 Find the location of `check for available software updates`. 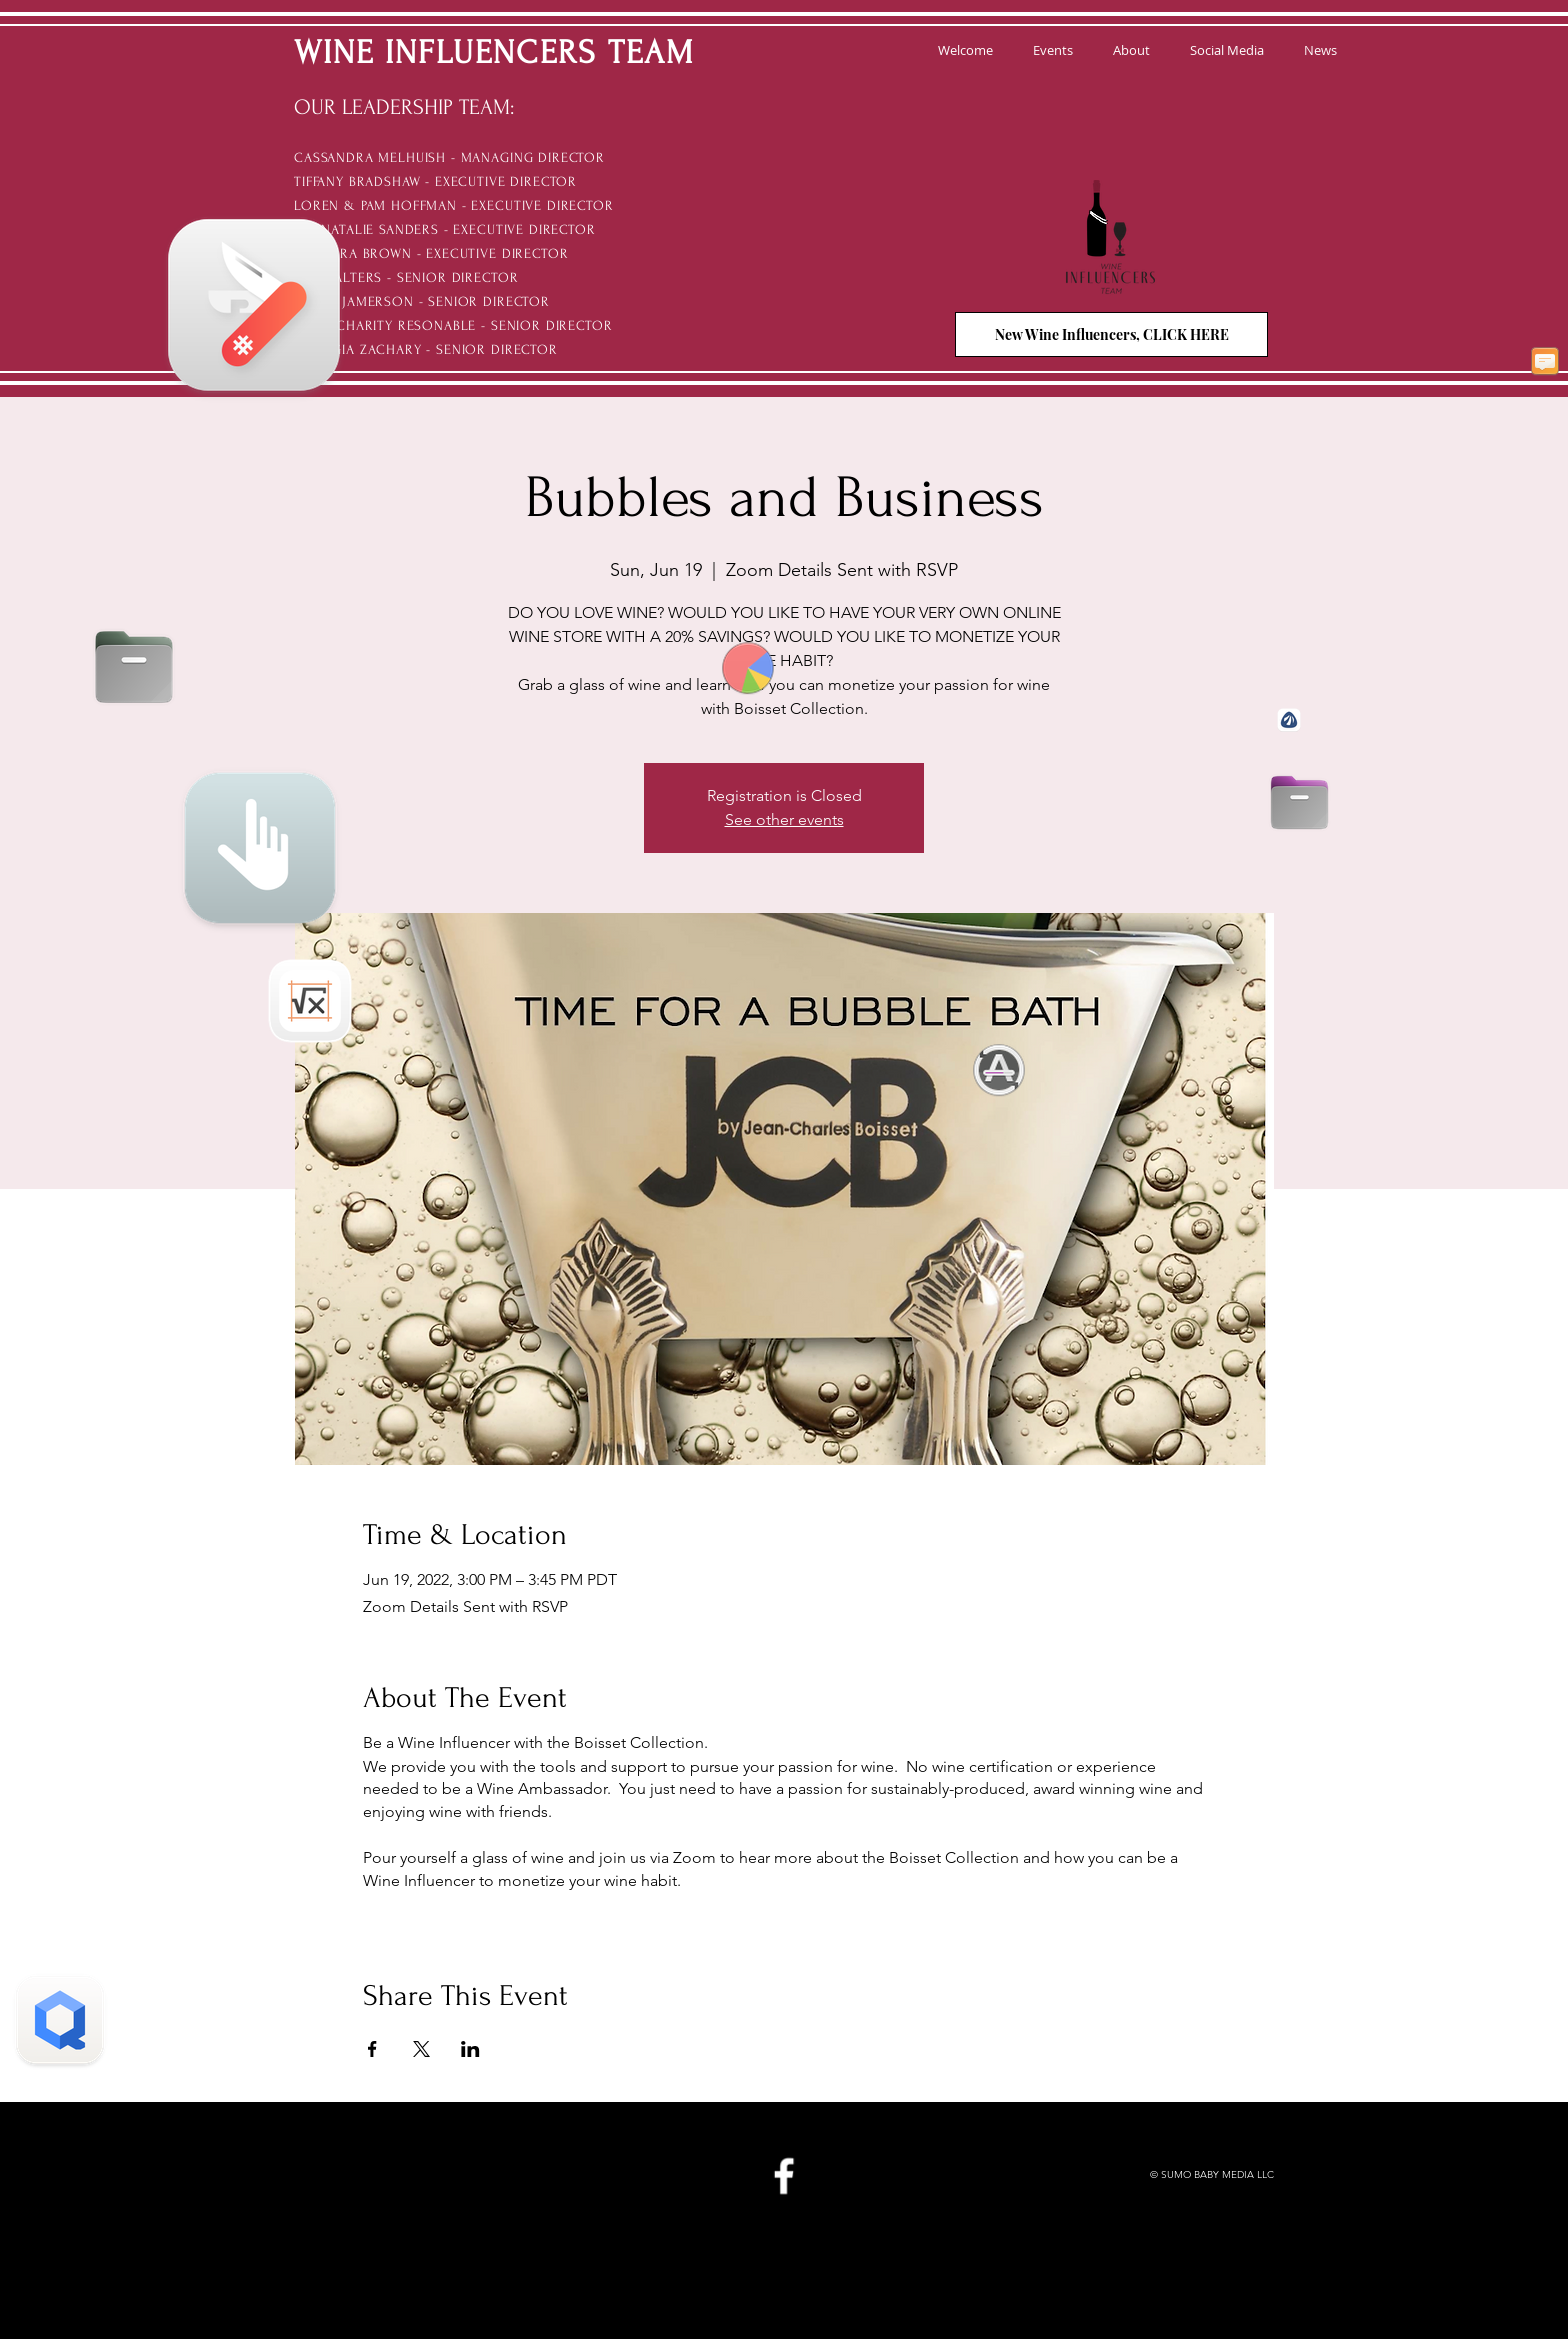

check for available software updates is located at coordinates (999, 1070).